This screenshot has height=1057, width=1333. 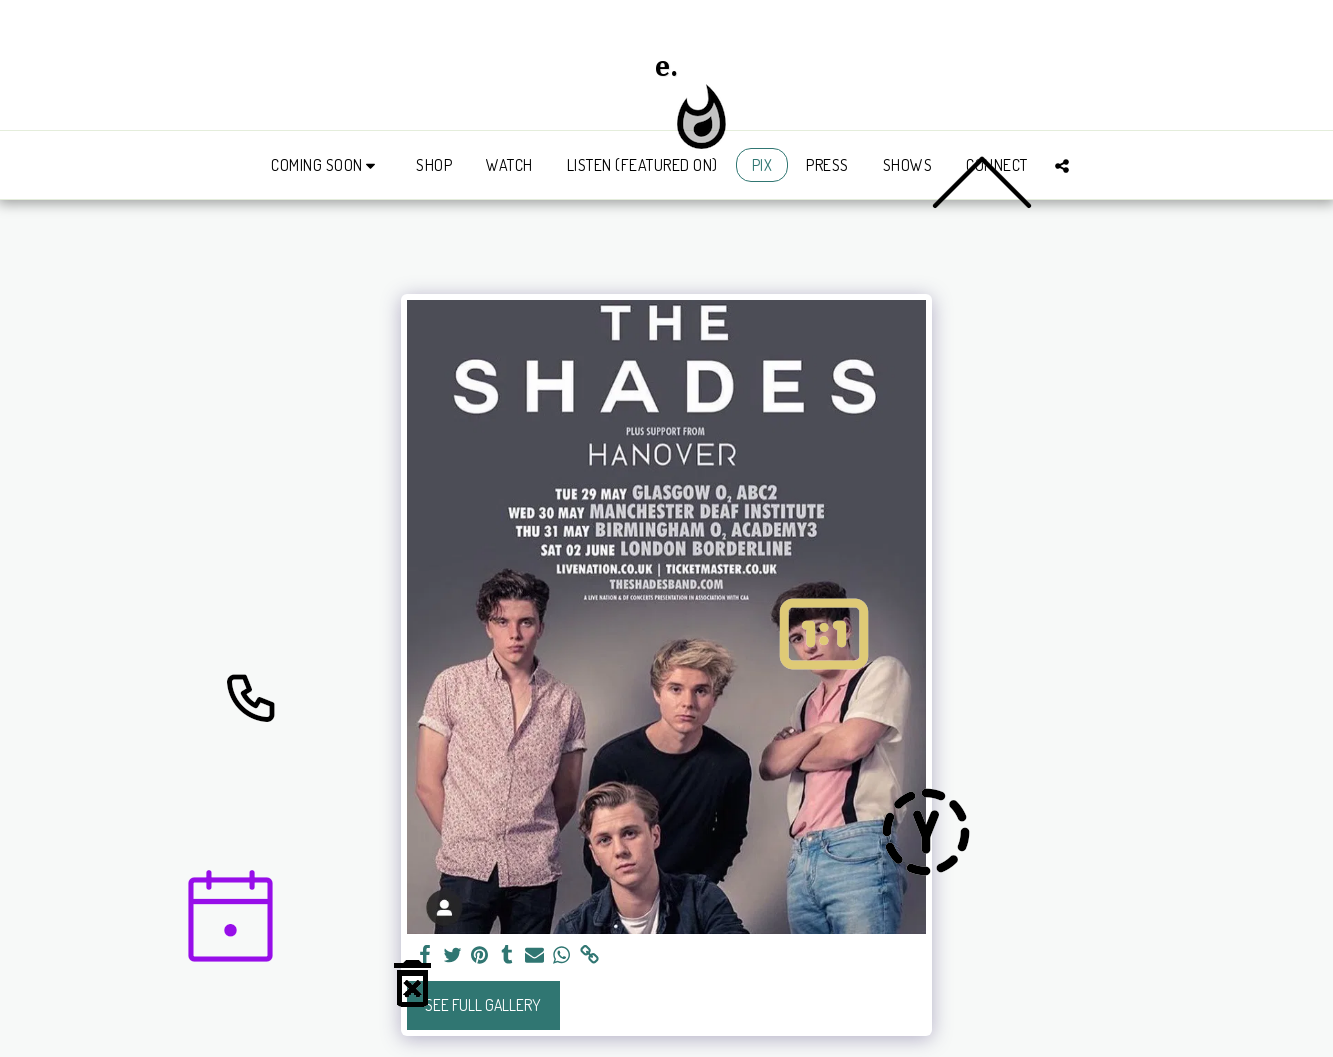 What do you see at coordinates (252, 697) in the screenshot?
I see `make a phone call` at bounding box center [252, 697].